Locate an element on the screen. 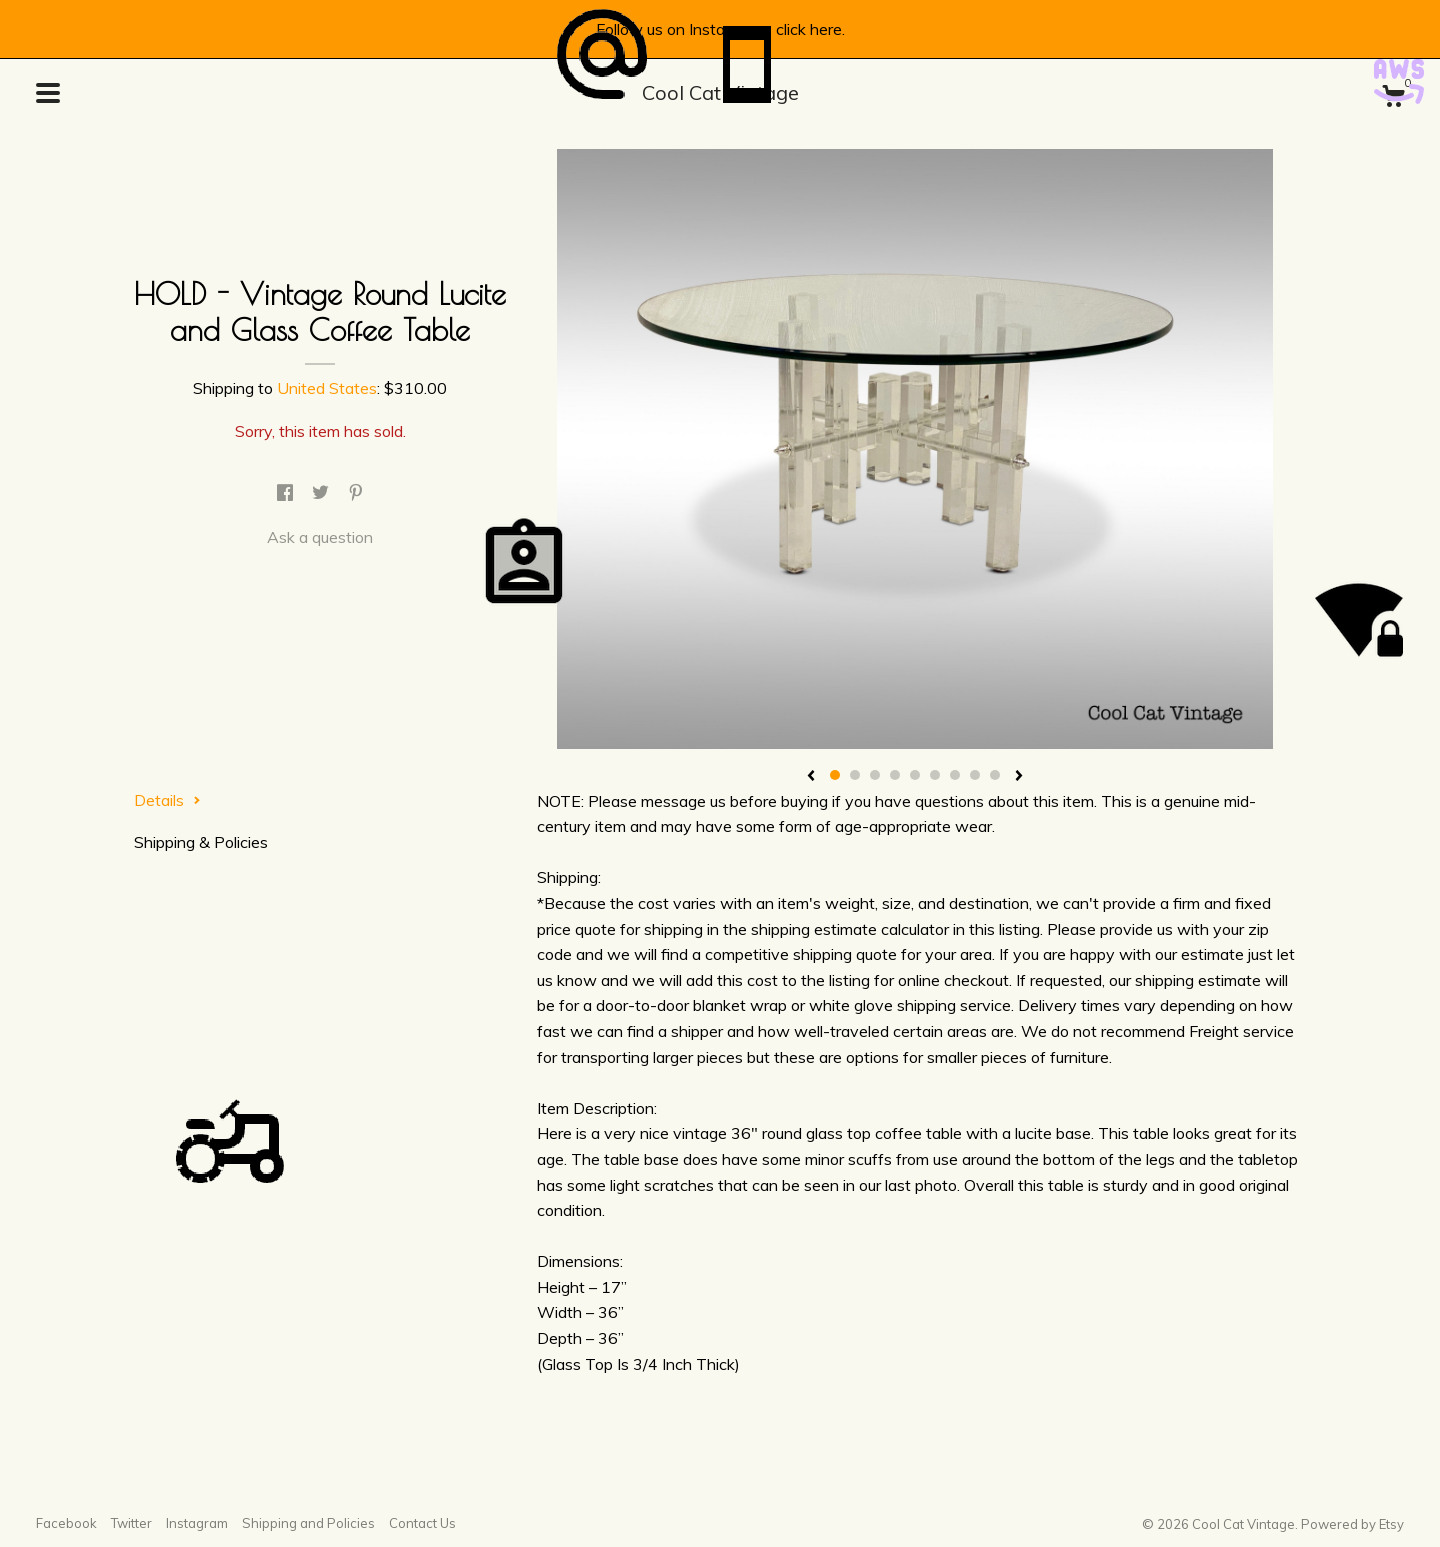 The image size is (1440, 1547). indicates mobile device or smartphone view is located at coordinates (747, 64).